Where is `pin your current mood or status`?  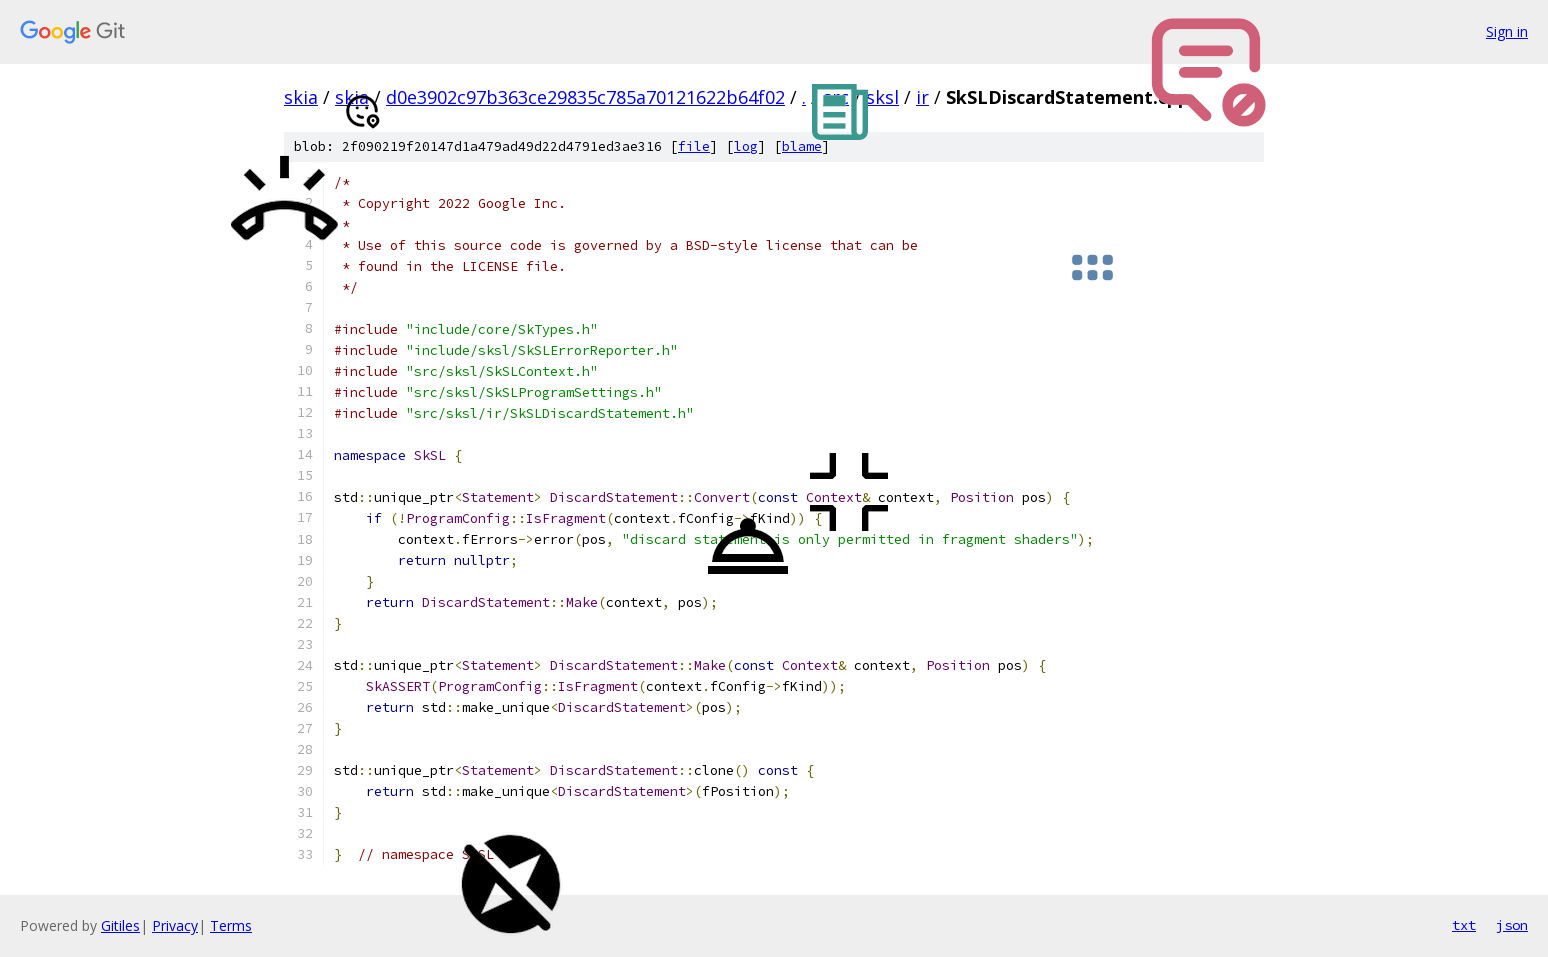
pin your current mood or status is located at coordinates (362, 111).